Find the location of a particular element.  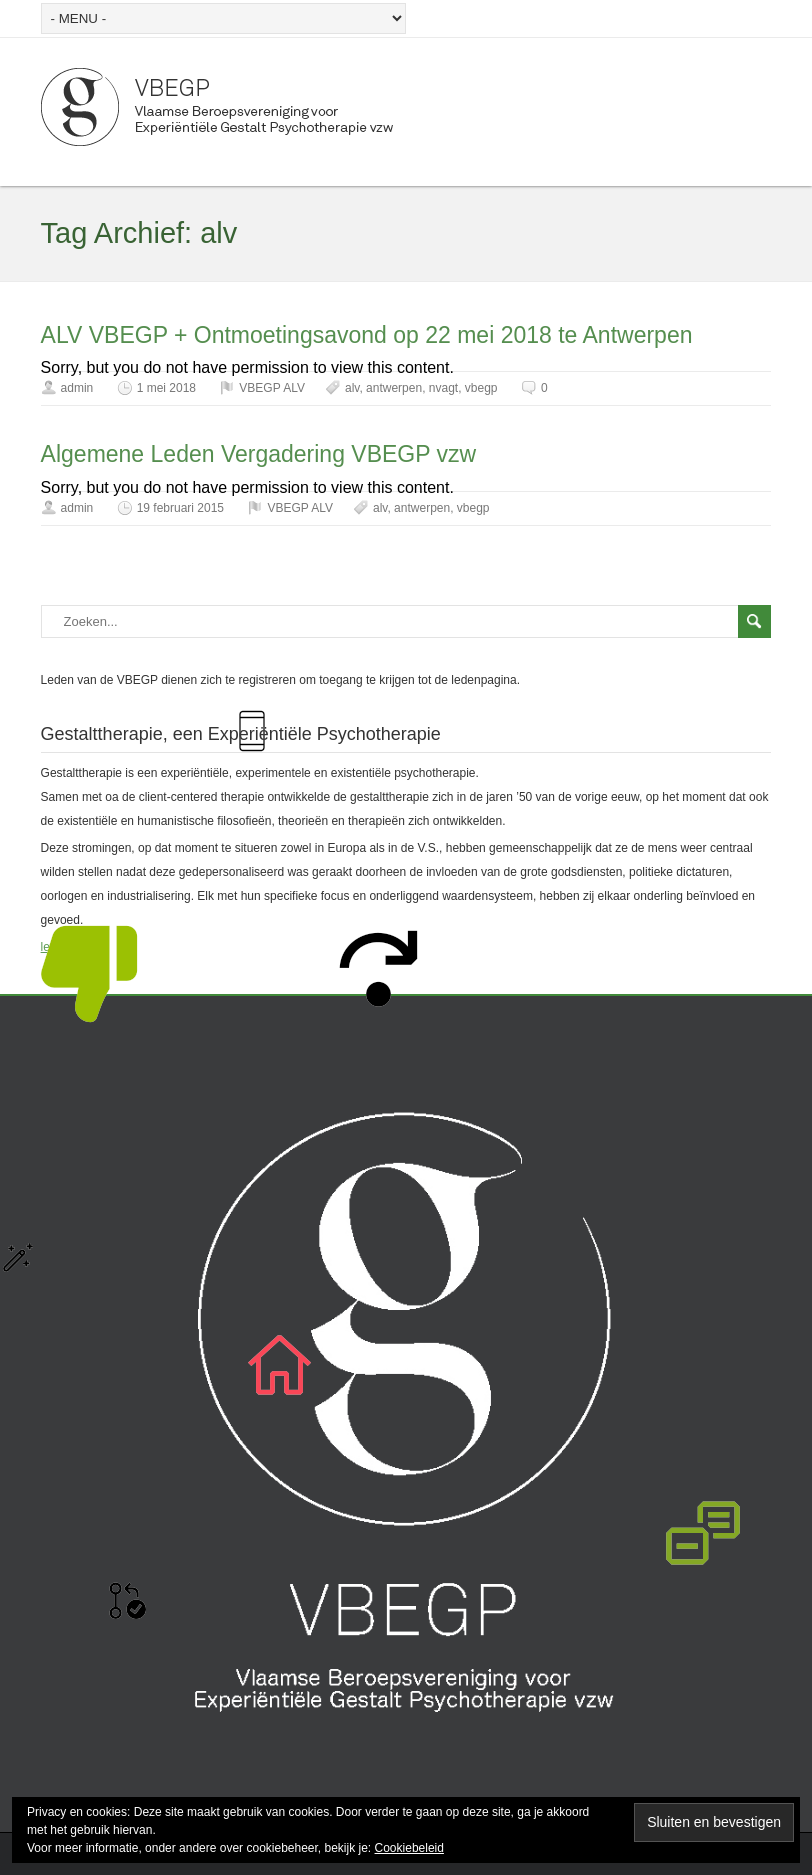

dislike or downvote content is located at coordinates (89, 974).